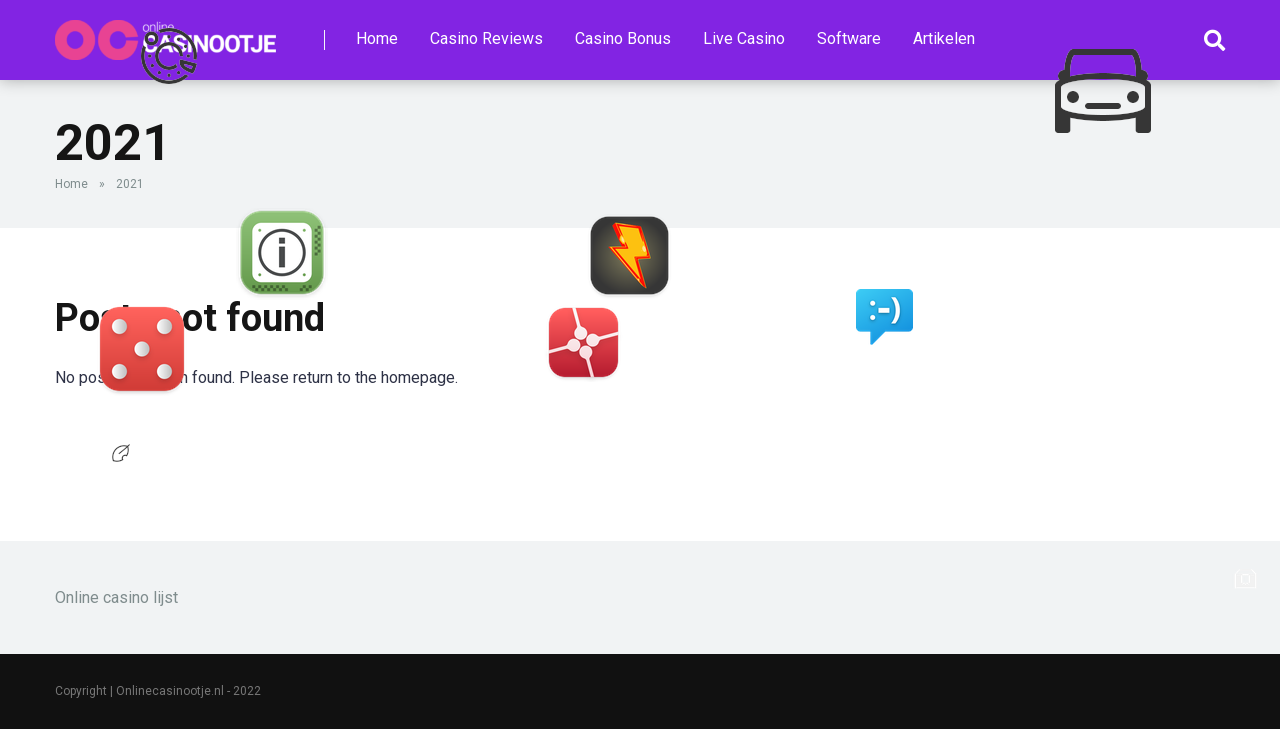 The height and width of the screenshot is (729, 1280). I want to click on open the messaging app, so click(884, 317).